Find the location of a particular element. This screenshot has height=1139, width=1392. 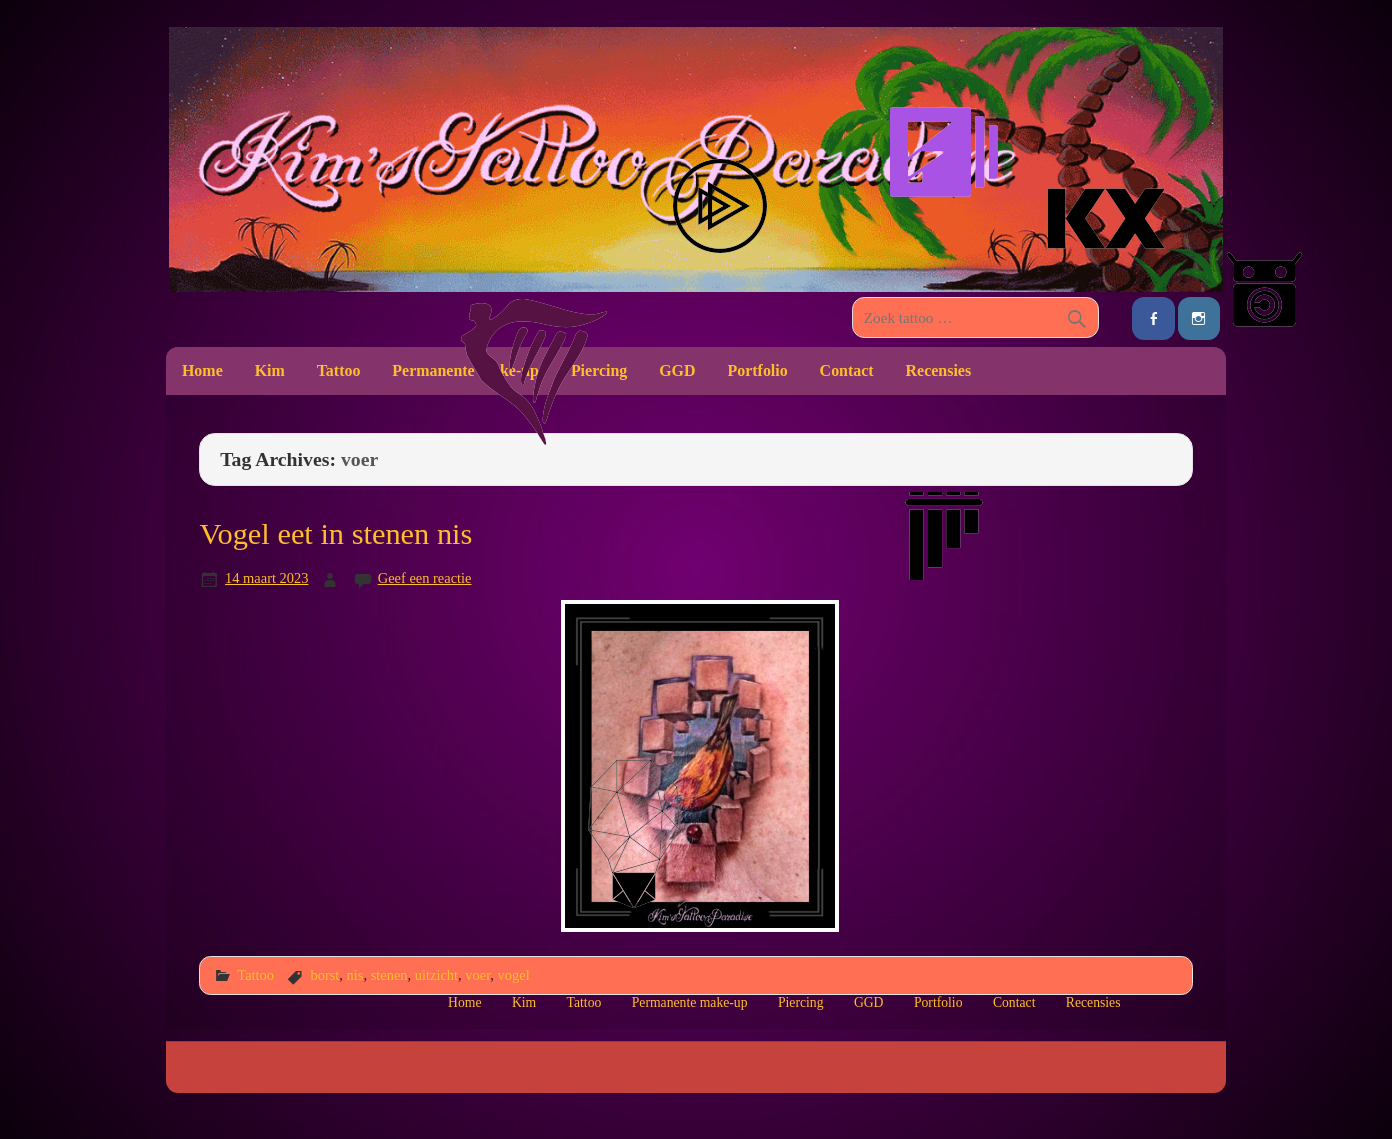

open Formstack form builder is located at coordinates (944, 152).